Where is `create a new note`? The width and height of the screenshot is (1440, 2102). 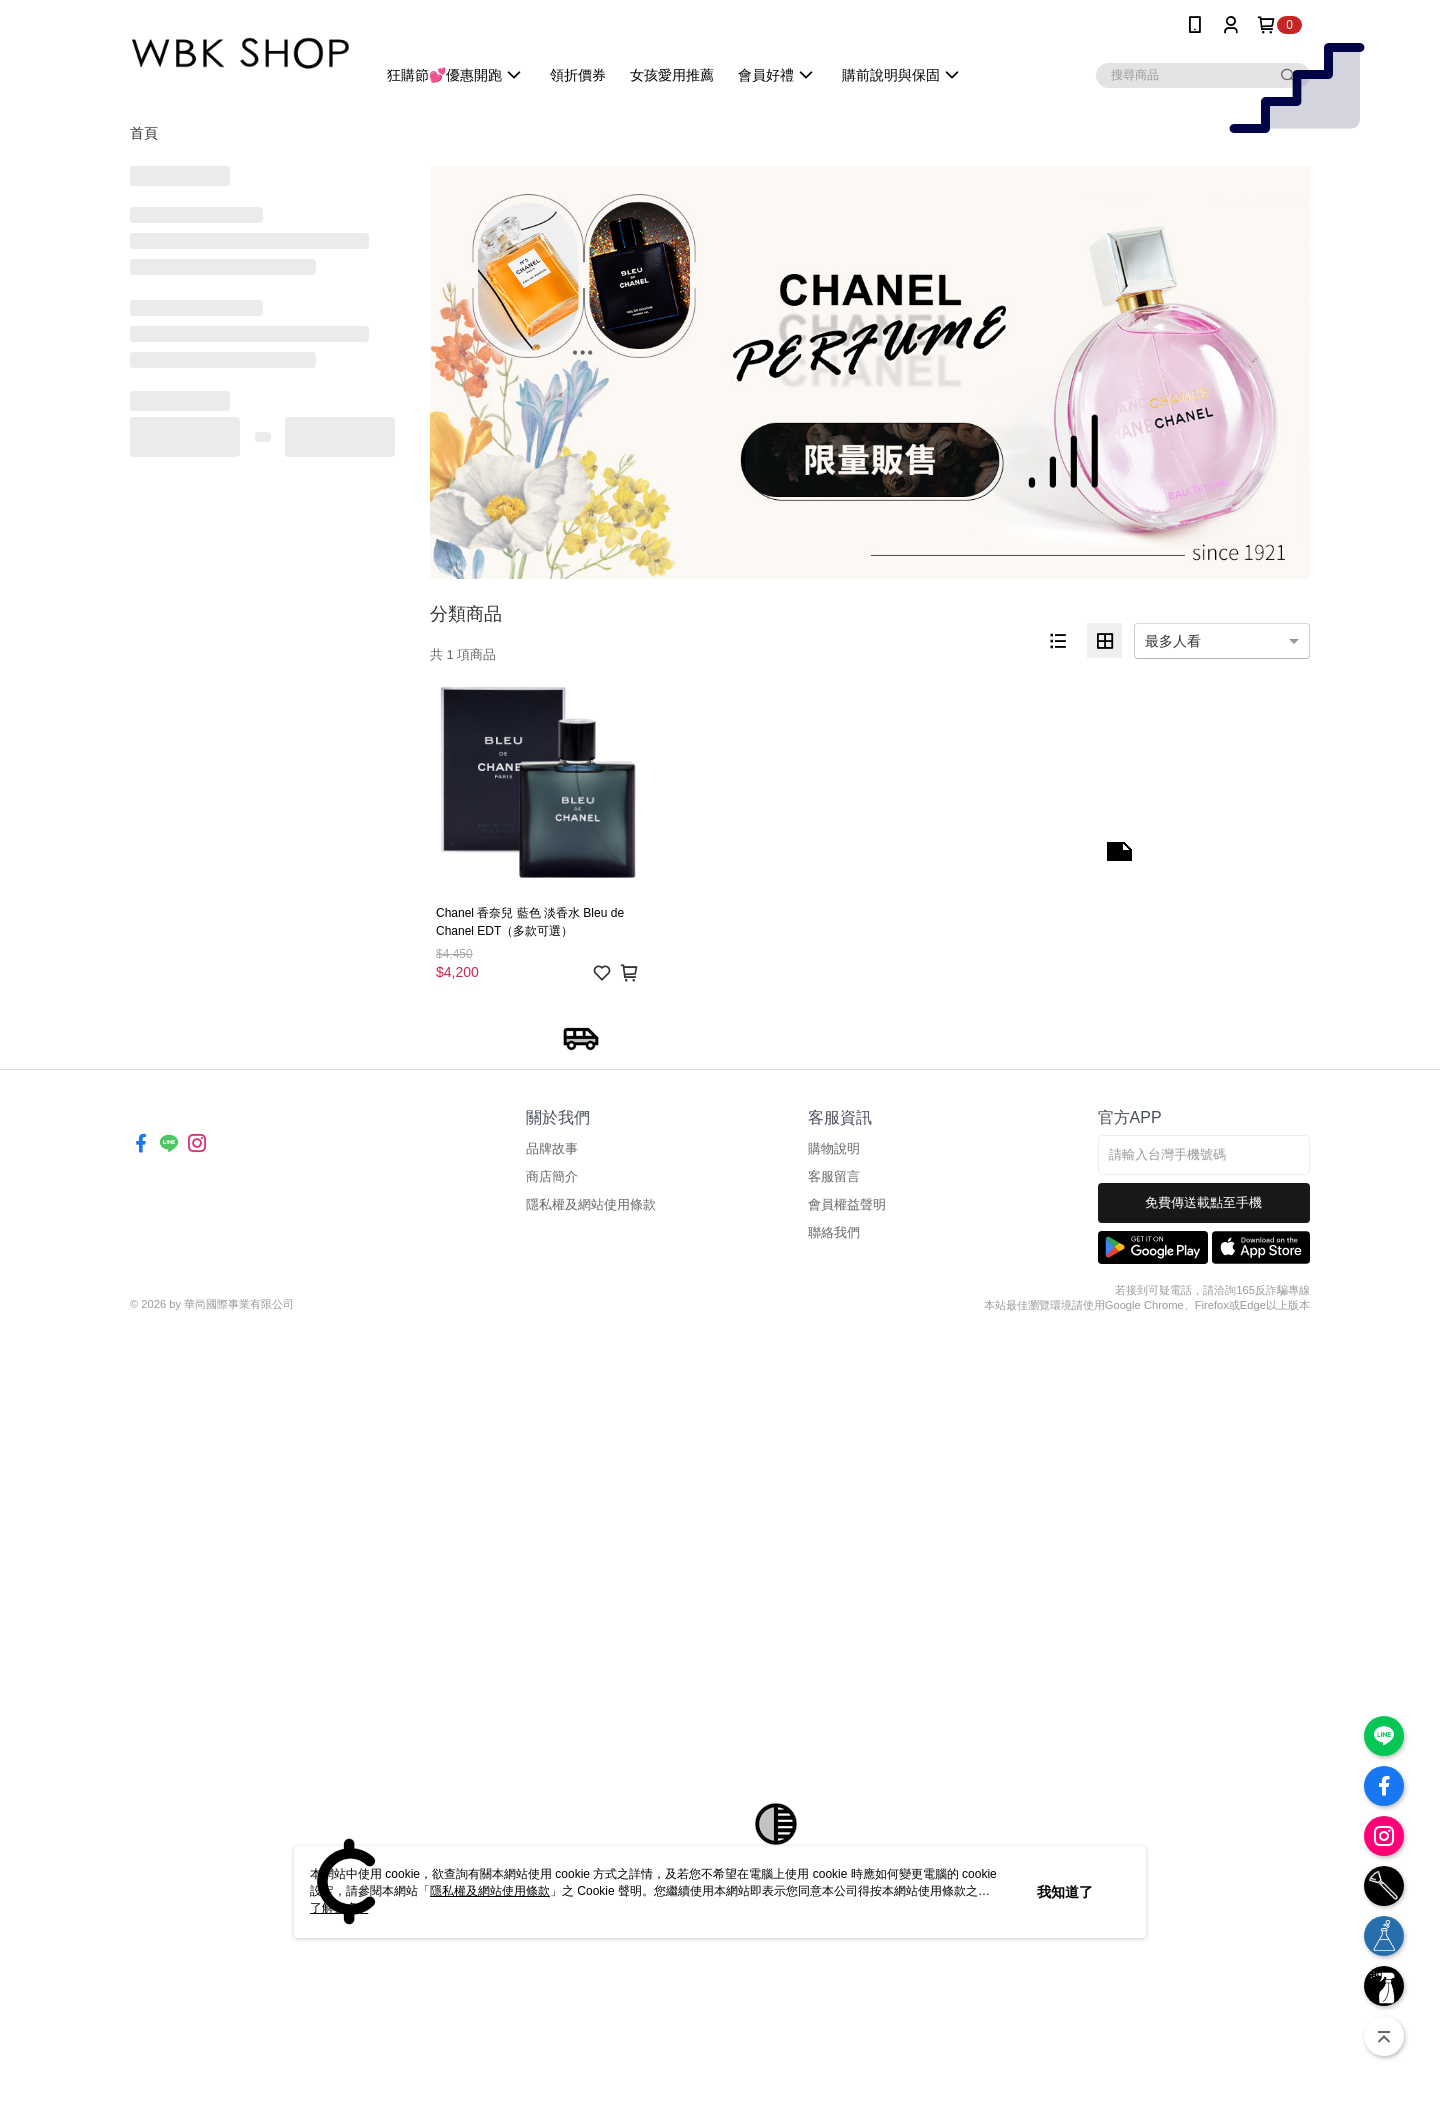 create a new note is located at coordinates (1119, 851).